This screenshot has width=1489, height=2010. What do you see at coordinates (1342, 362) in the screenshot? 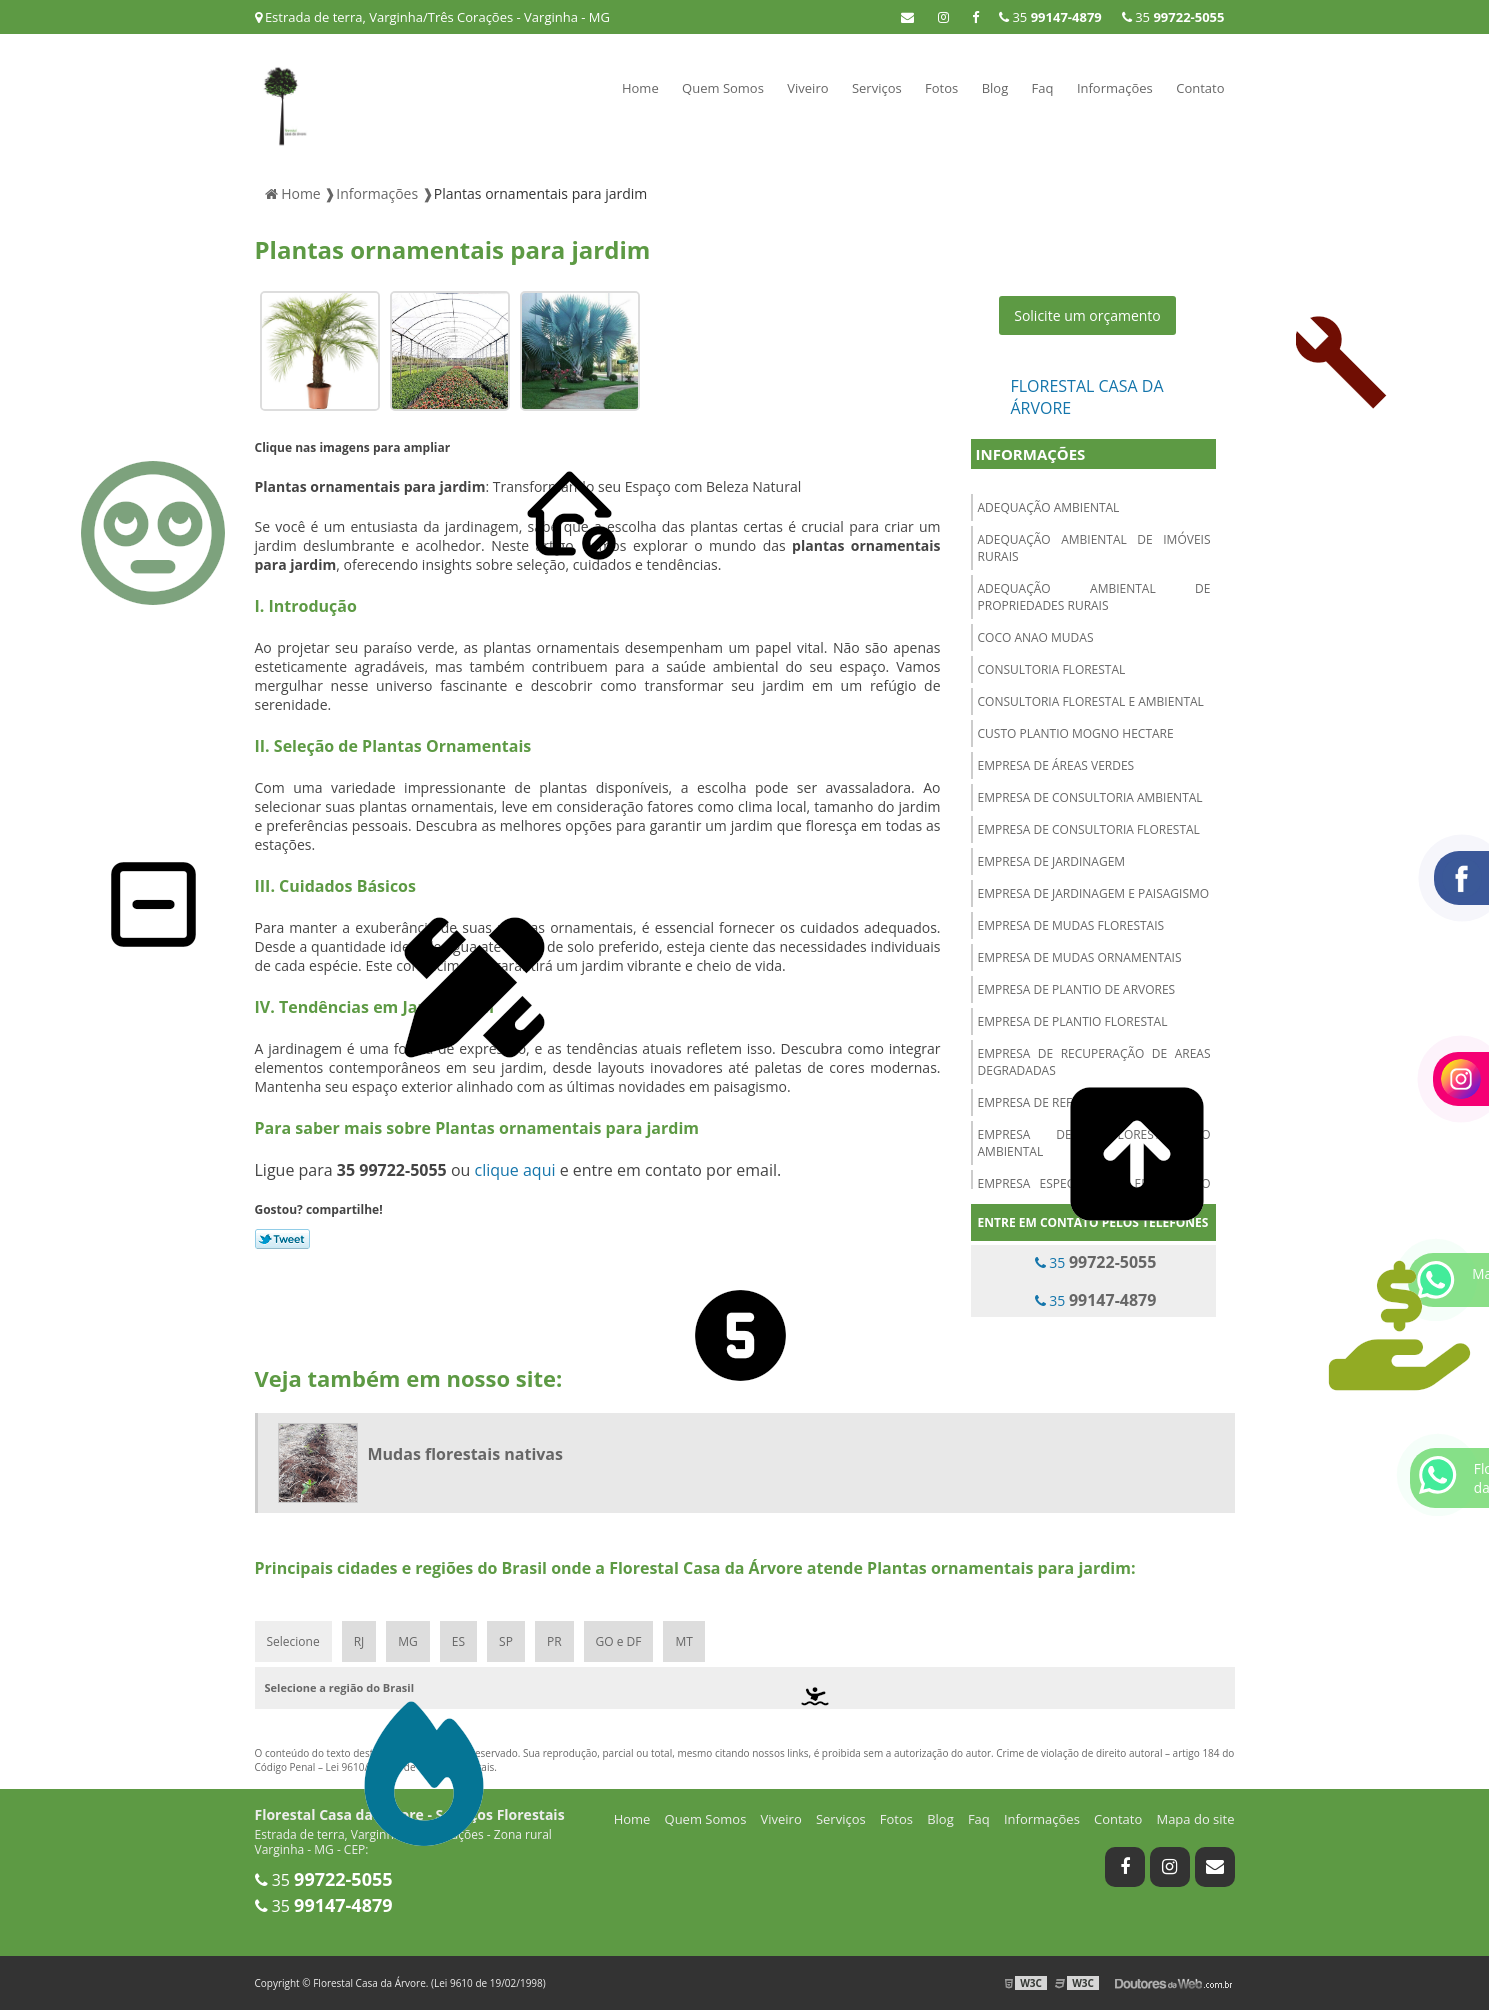
I see `access settings or configuration options` at bounding box center [1342, 362].